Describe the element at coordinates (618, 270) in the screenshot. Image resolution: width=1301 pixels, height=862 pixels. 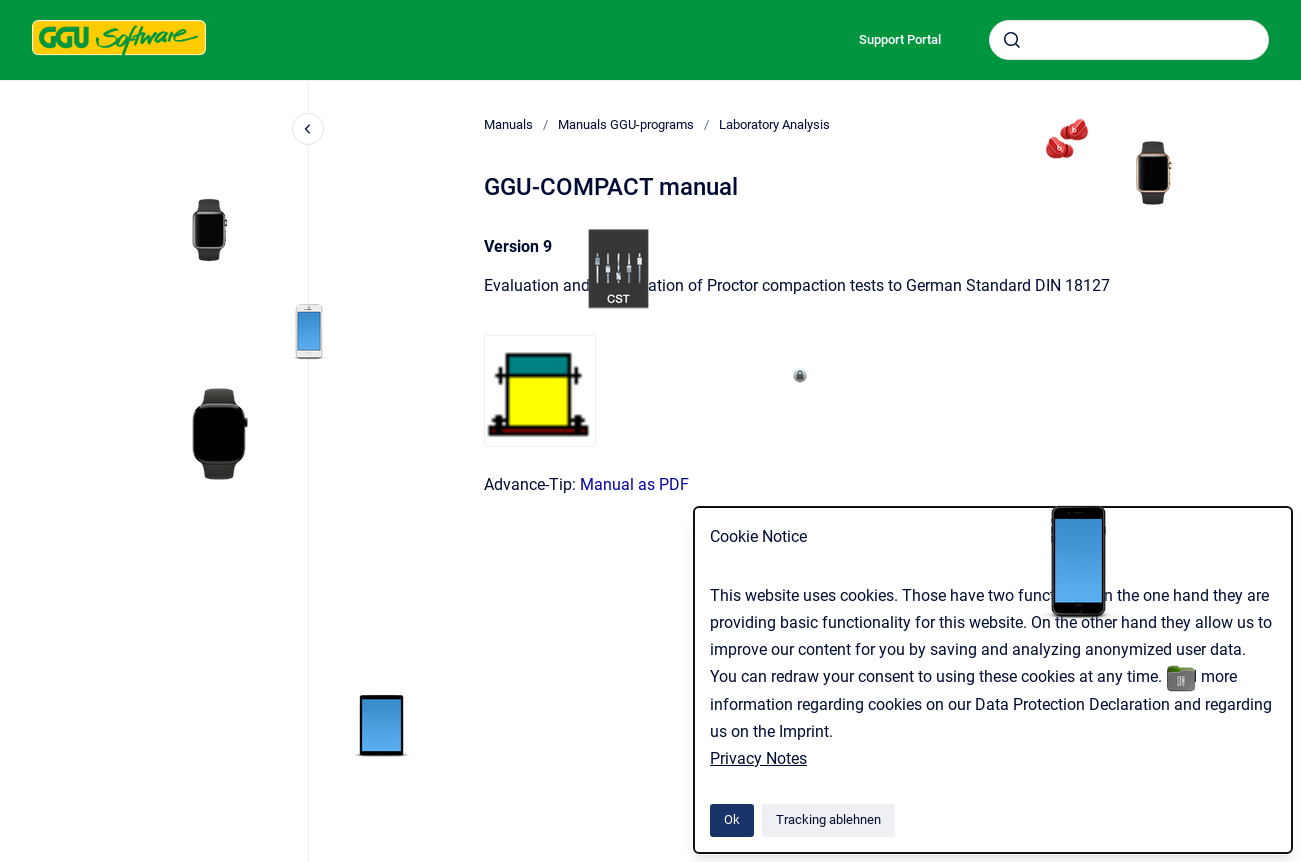
I see `open audio mixing or equalizer settings` at that location.